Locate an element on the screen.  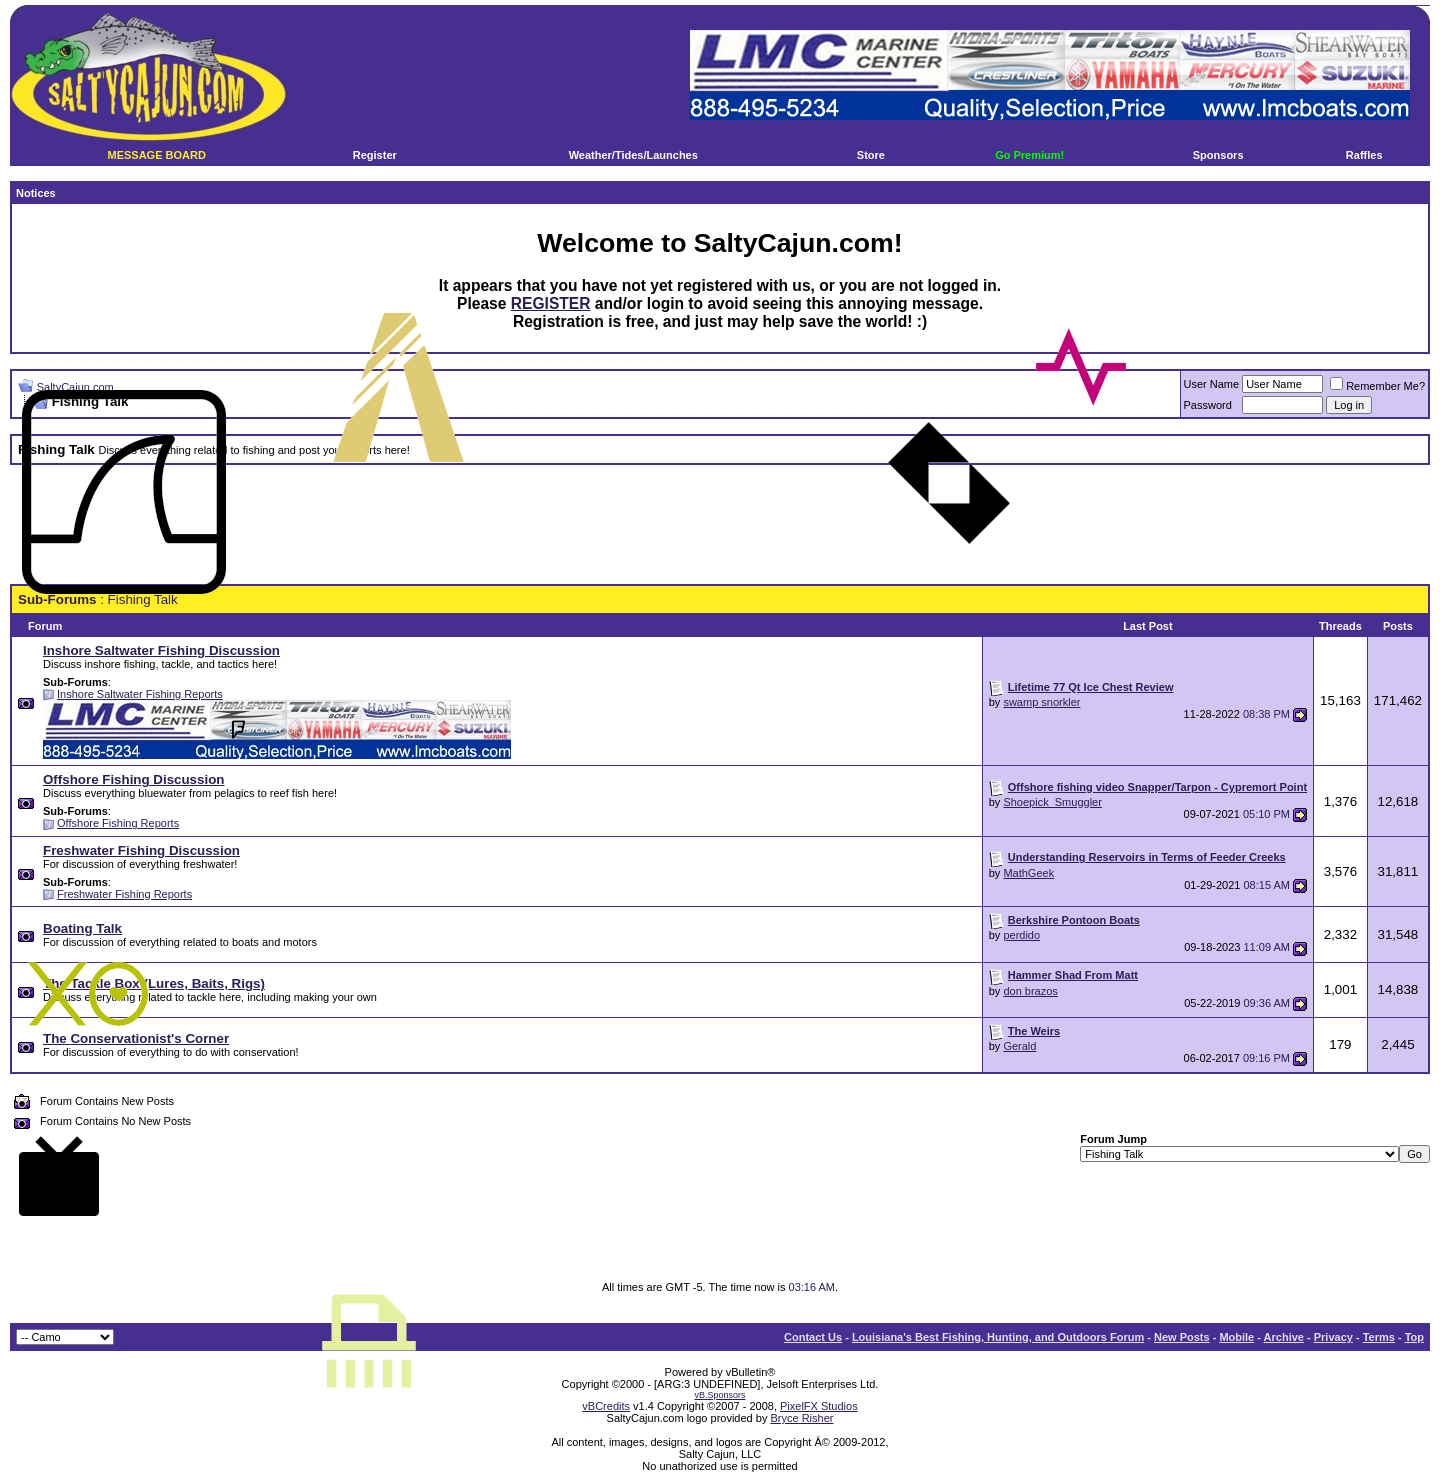
open wireshark network protocol analyzer is located at coordinates (124, 492).